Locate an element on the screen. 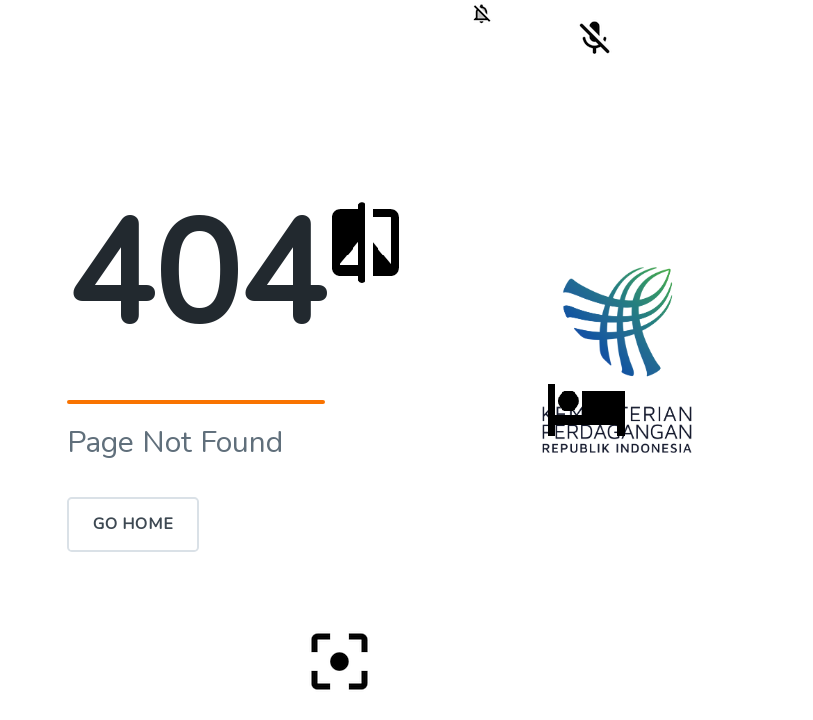 This screenshot has width=813, height=720. mute or disable notifications is located at coordinates (481, 13).